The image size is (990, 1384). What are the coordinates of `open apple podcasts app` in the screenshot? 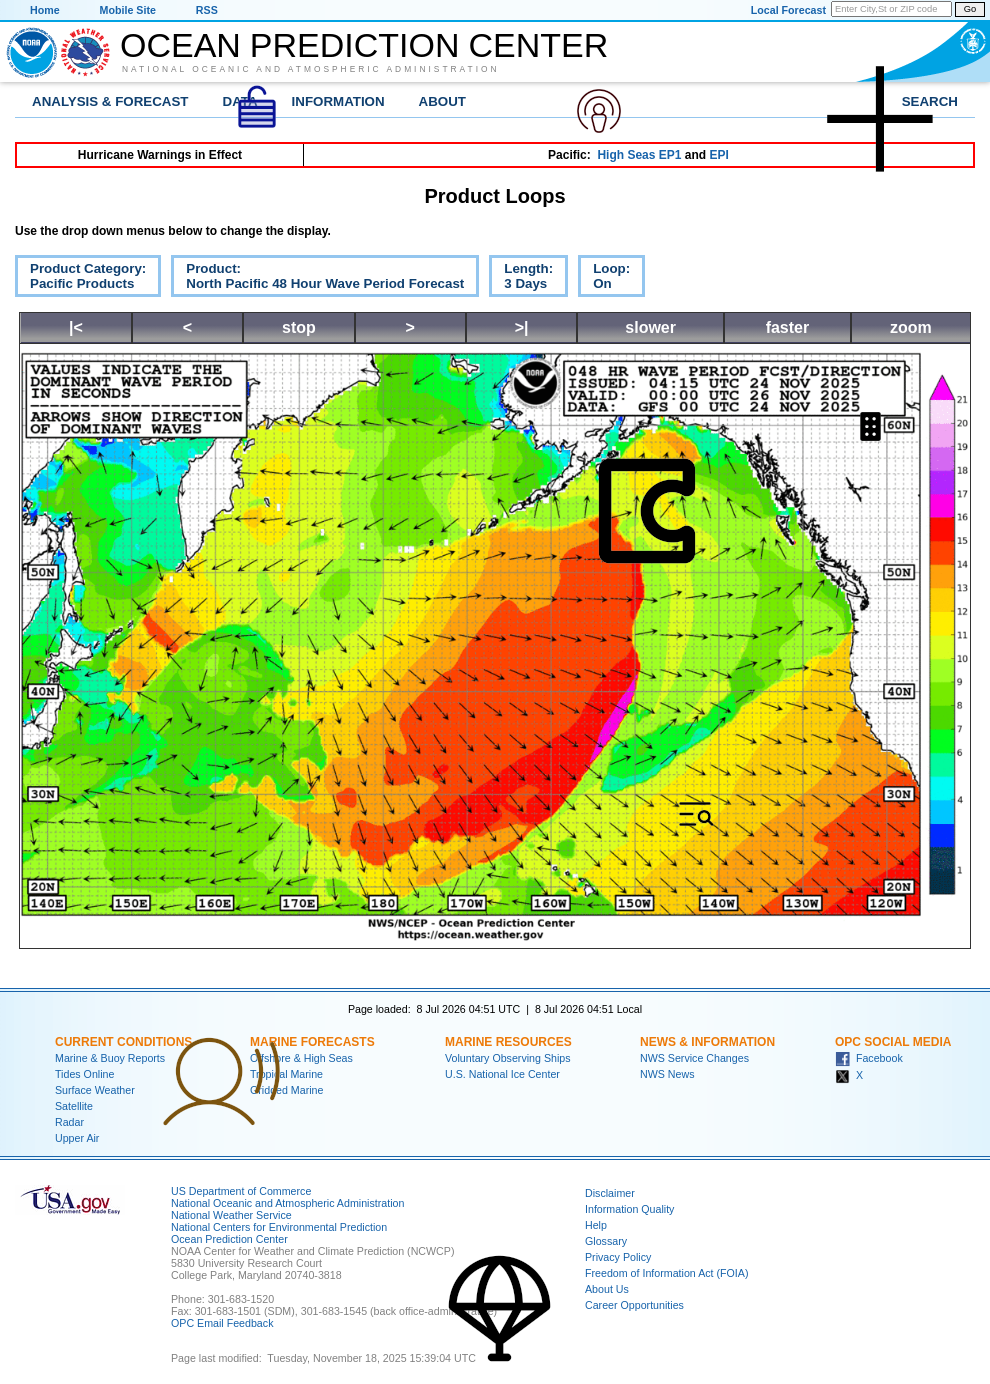 It's located at (599, 111).